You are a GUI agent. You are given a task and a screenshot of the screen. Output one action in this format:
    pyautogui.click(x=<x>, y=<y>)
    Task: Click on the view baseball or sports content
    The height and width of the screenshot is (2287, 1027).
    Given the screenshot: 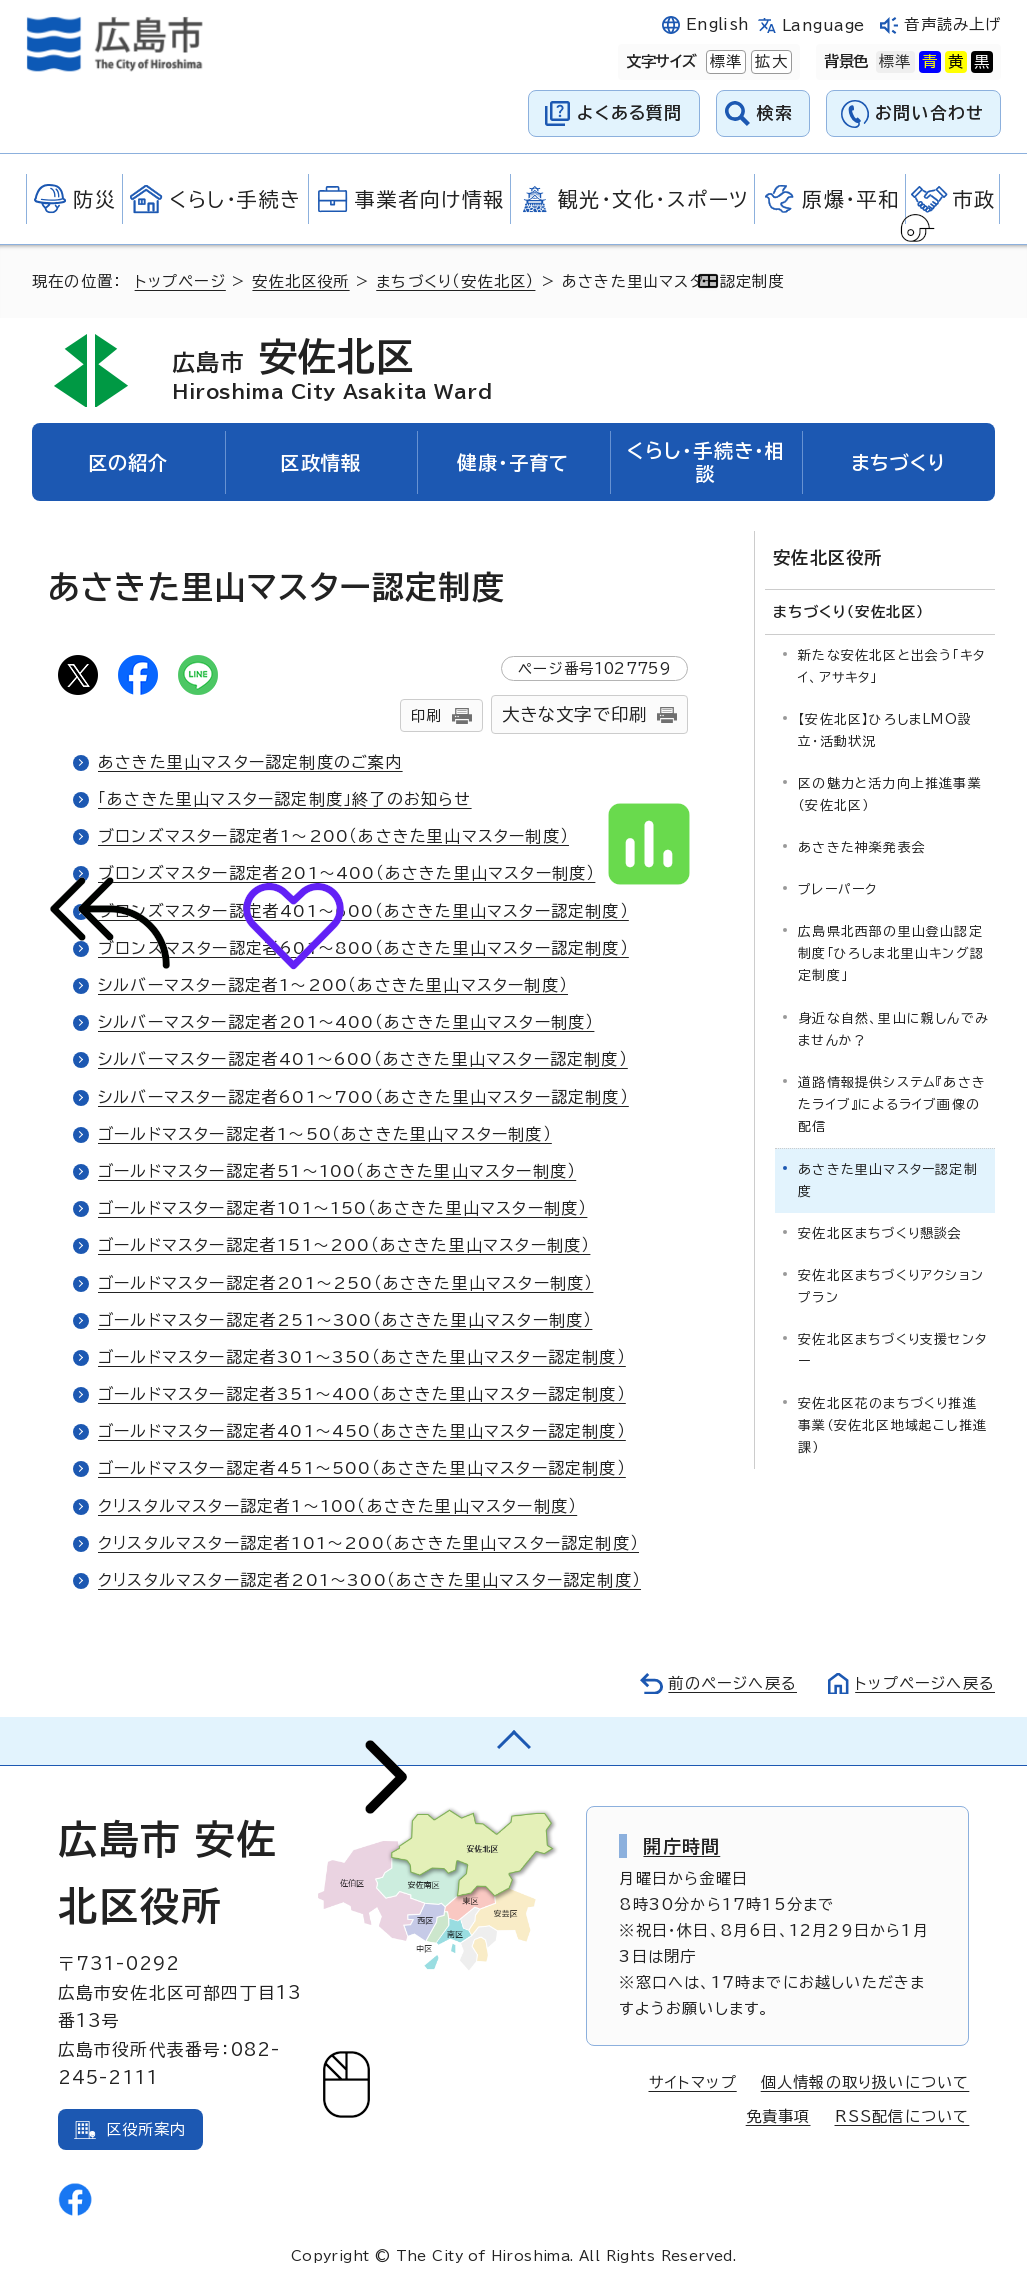 What is the action you would take?
    pyautogui.click(x=916, y=228)
    